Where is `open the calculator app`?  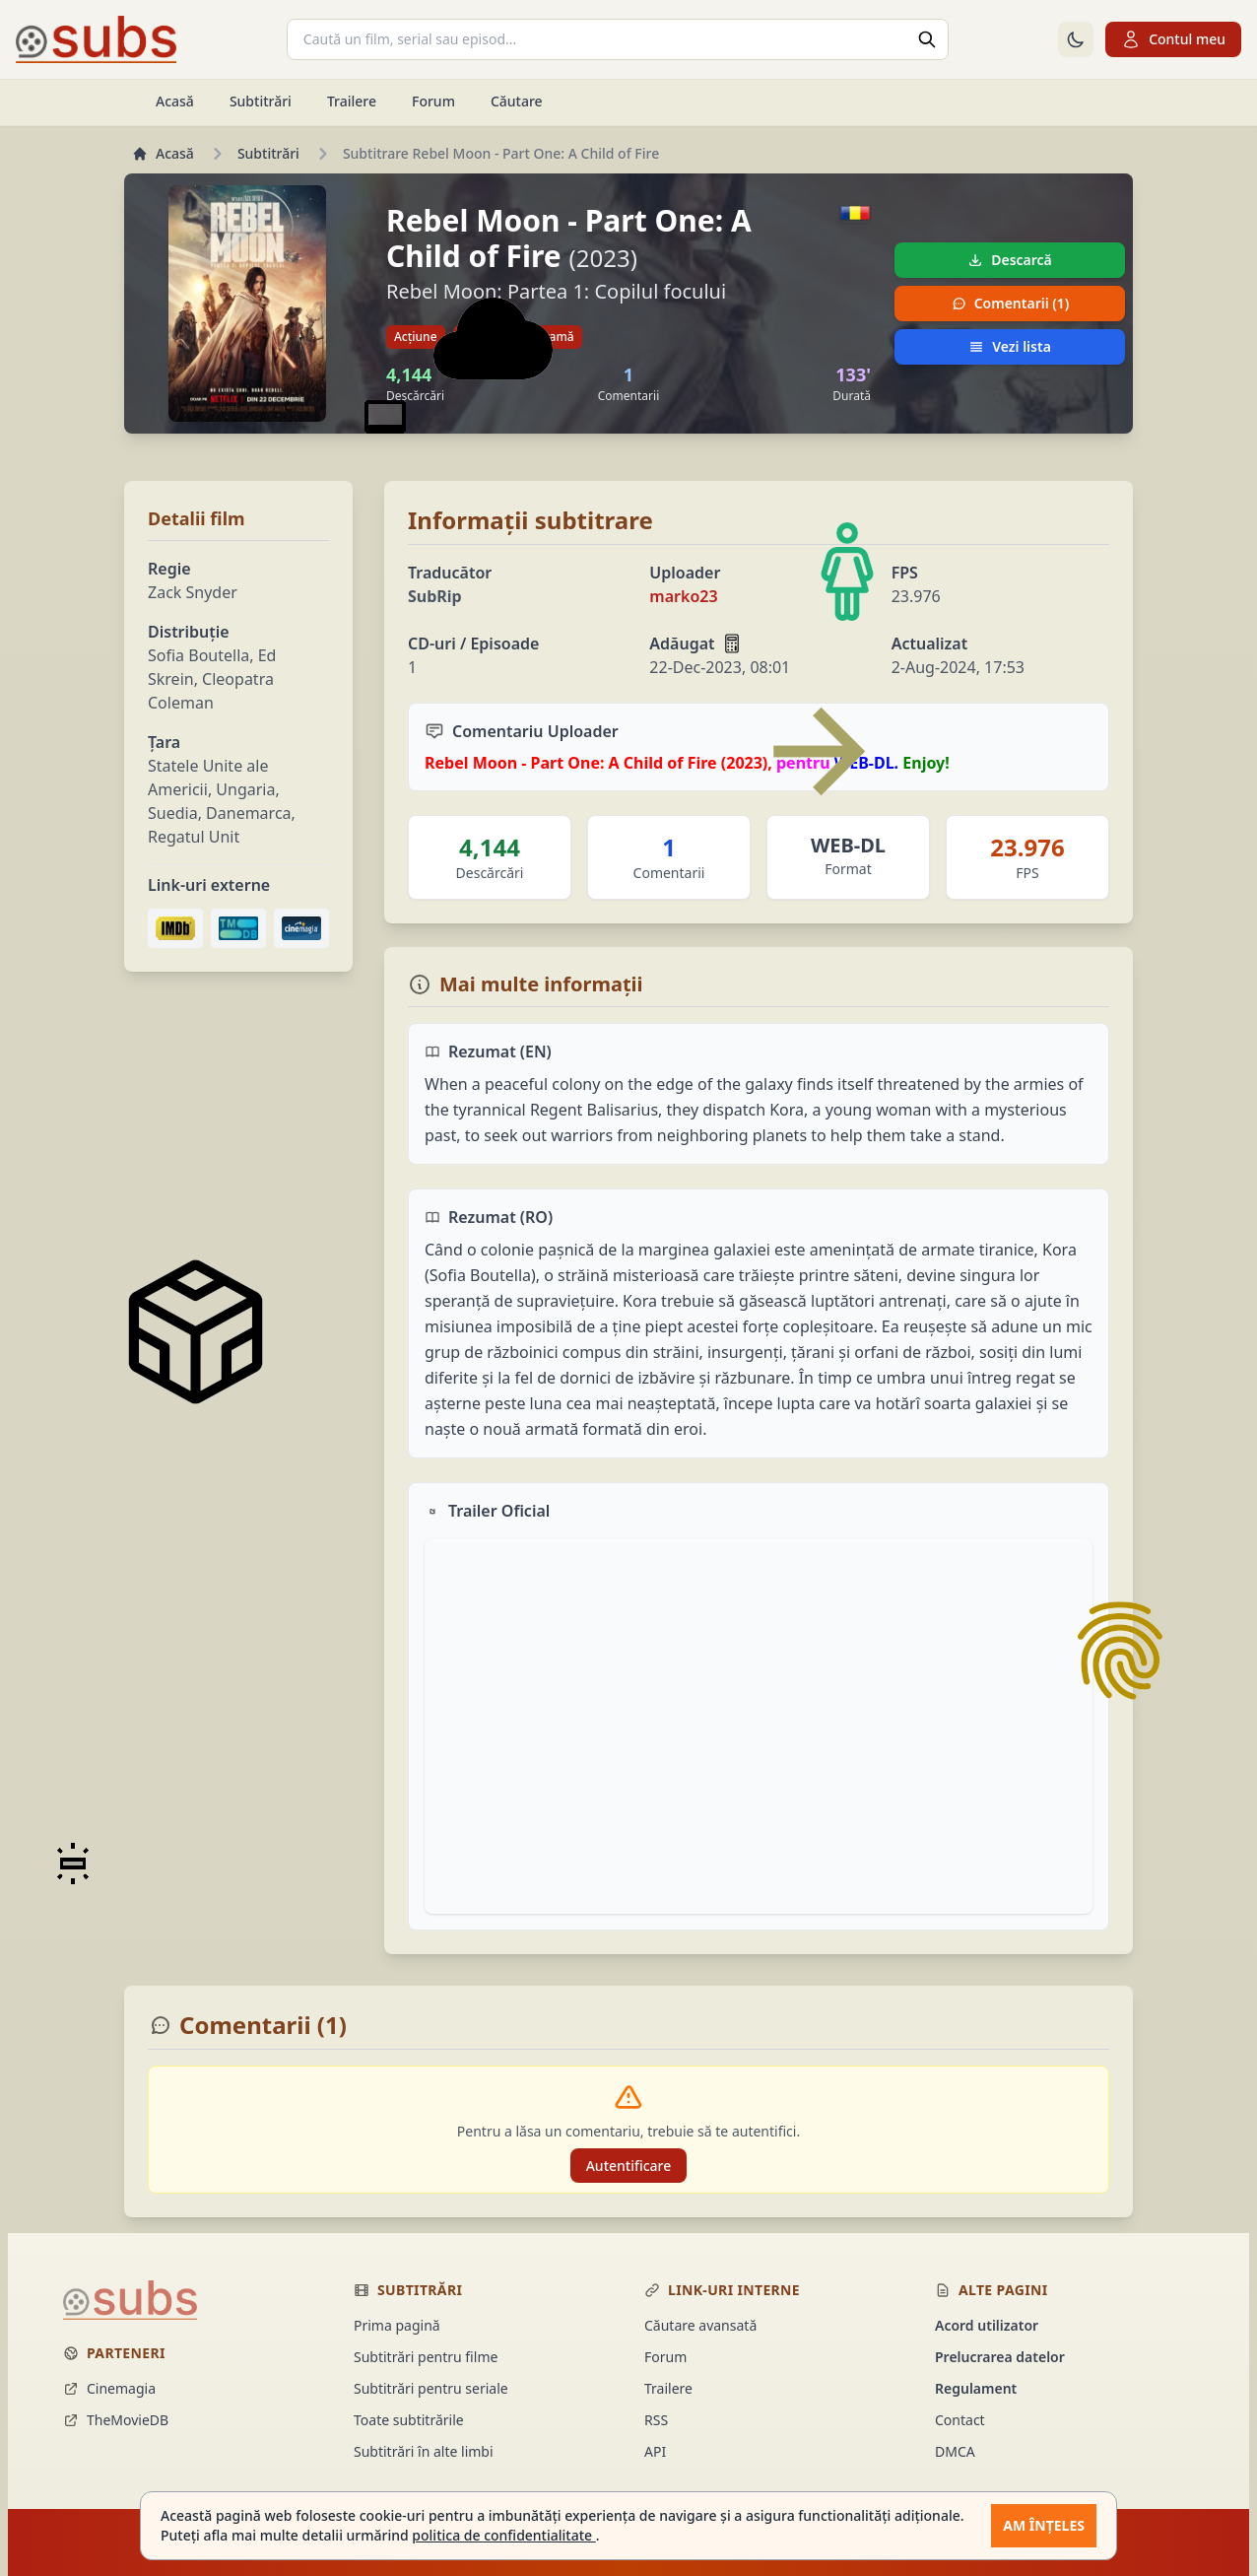 open the calculator app is located at coordinates (732, 644).